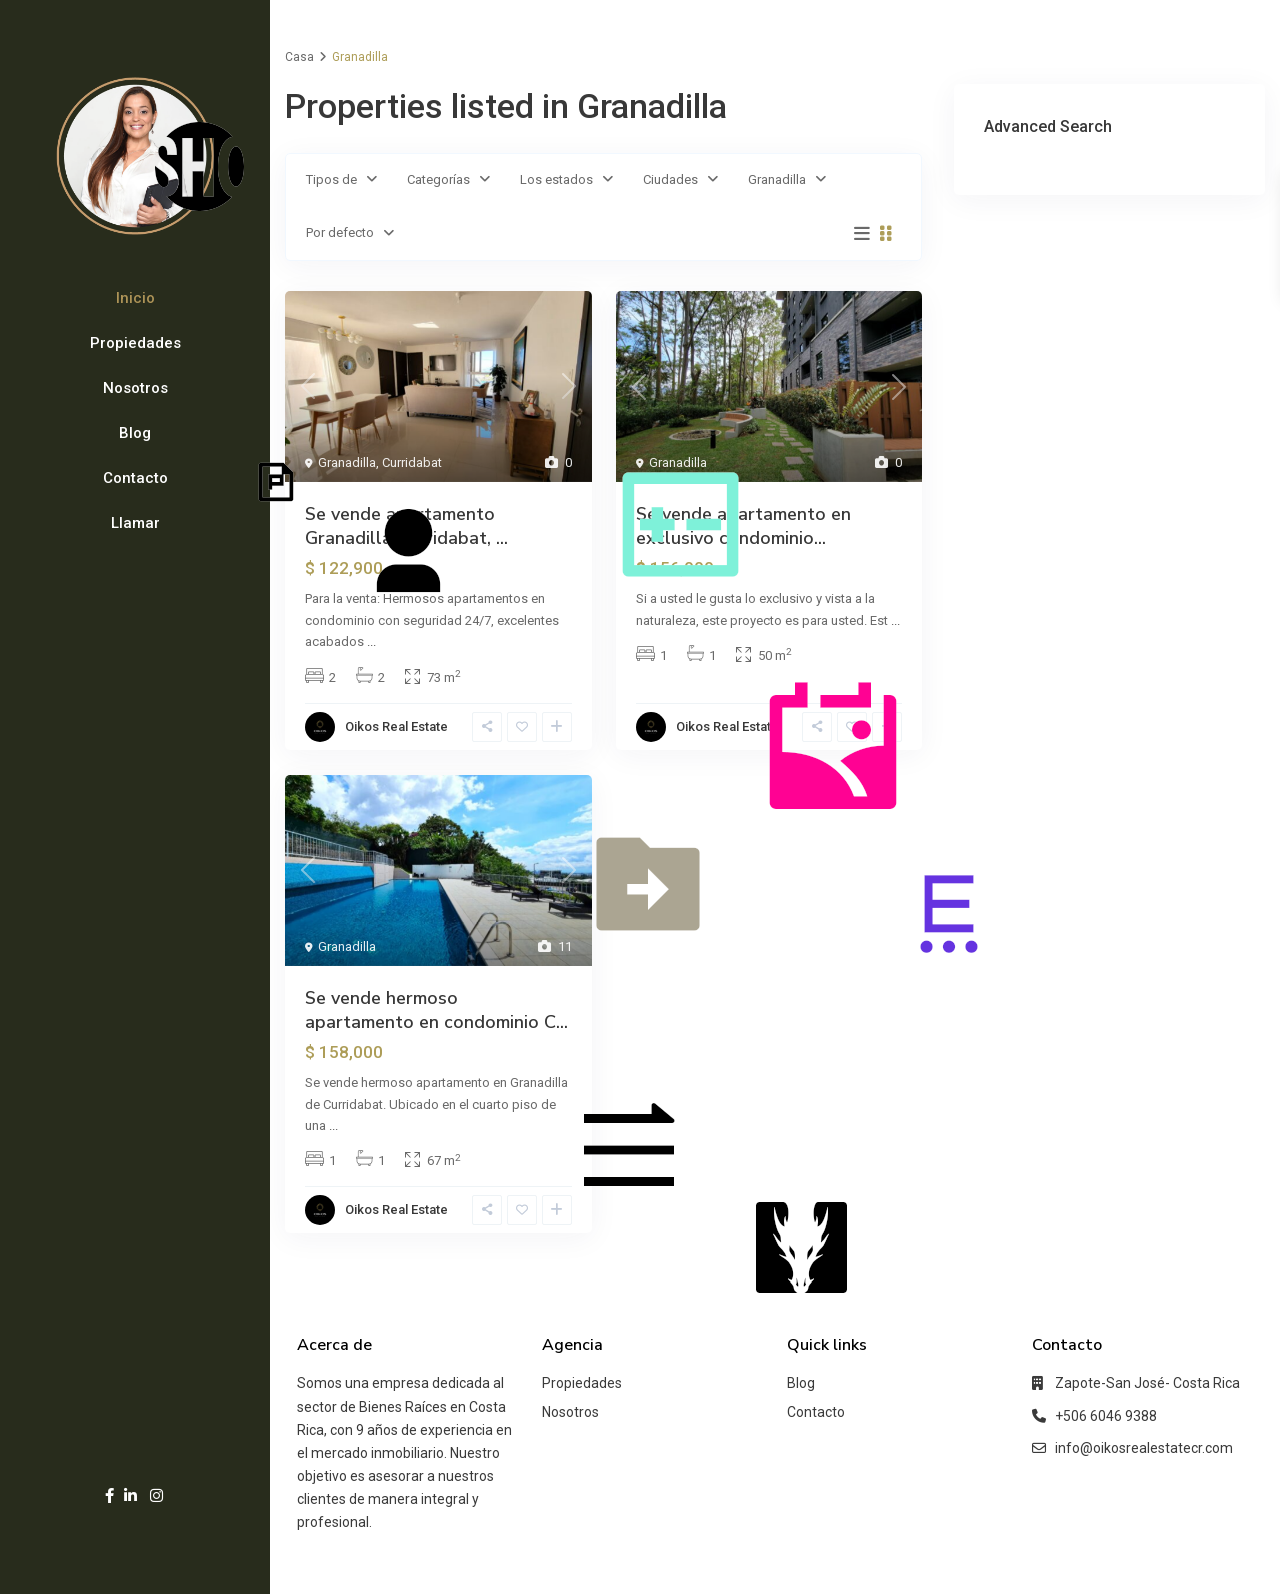 The image size is (1280, 1594). What do you see at coordinates (629, 1150) in the screenshot?
I see `play items in sequential order` at bounding box center [629, 1150].